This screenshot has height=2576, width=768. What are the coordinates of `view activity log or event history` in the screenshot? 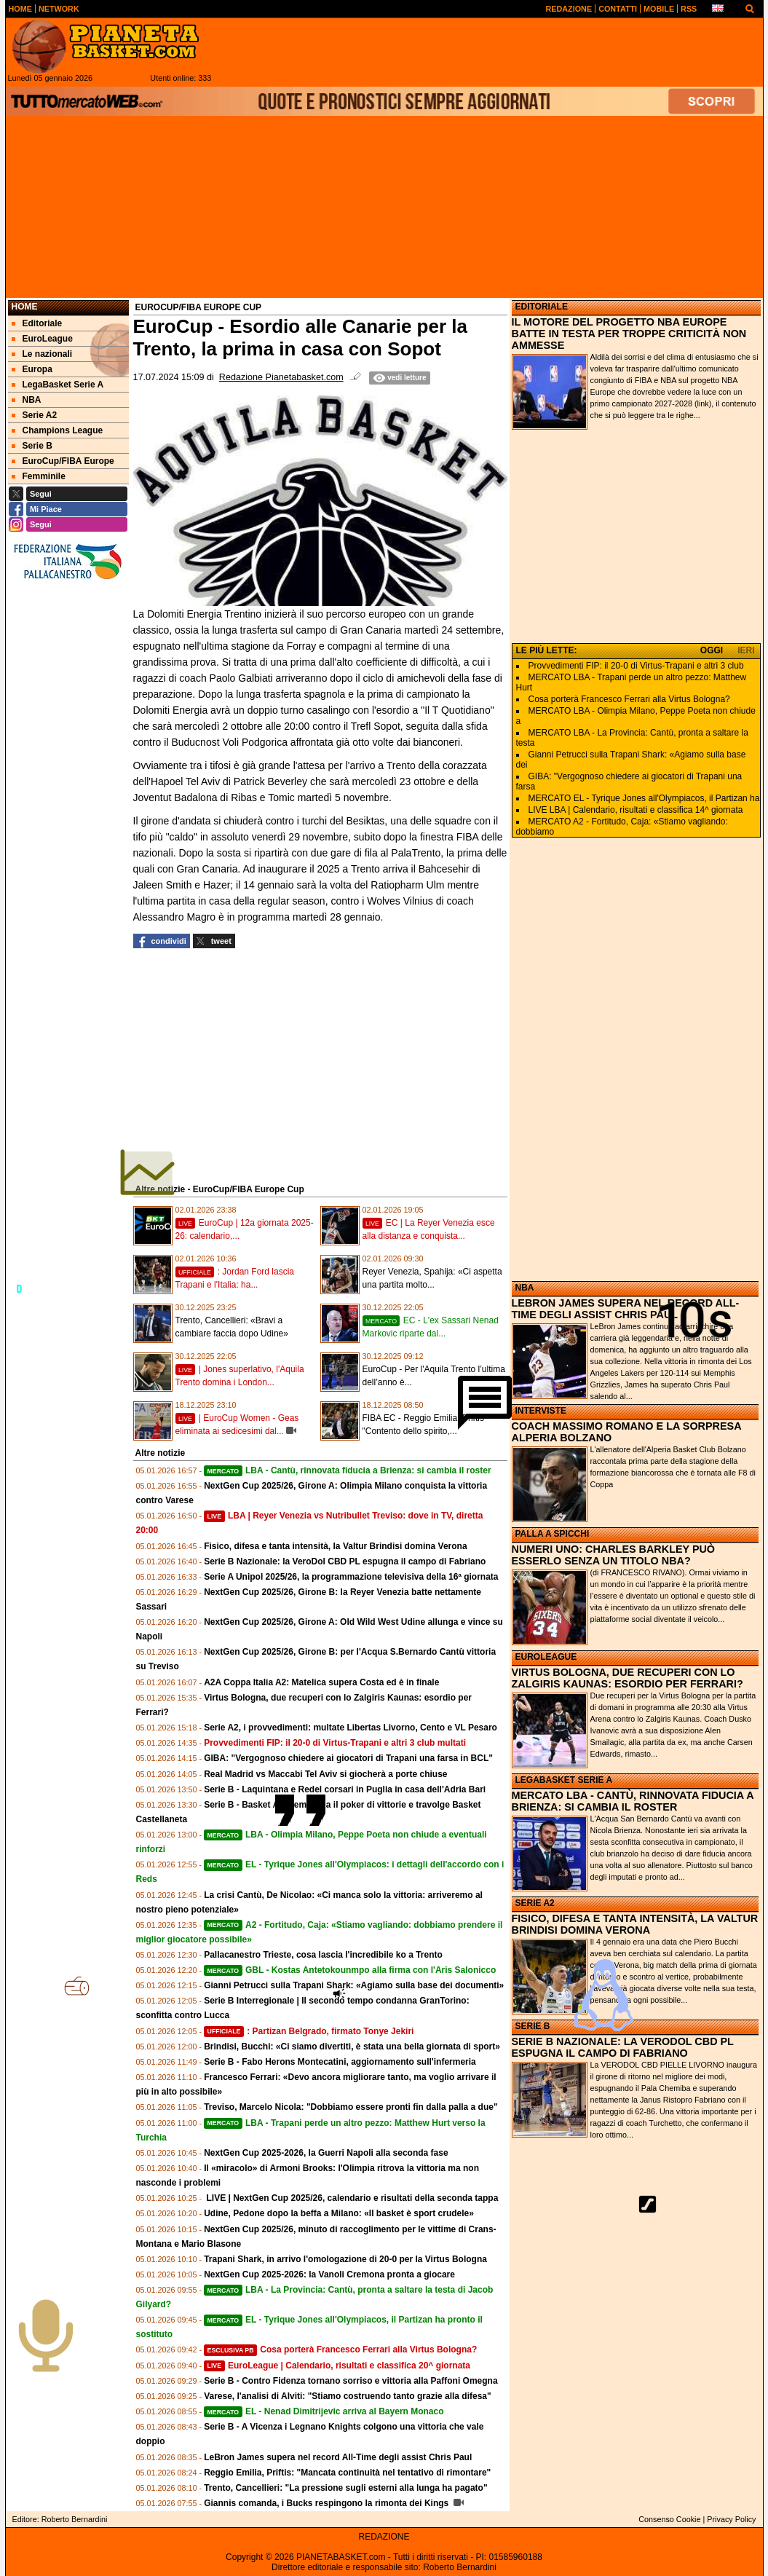 It's located at (76, 1987).